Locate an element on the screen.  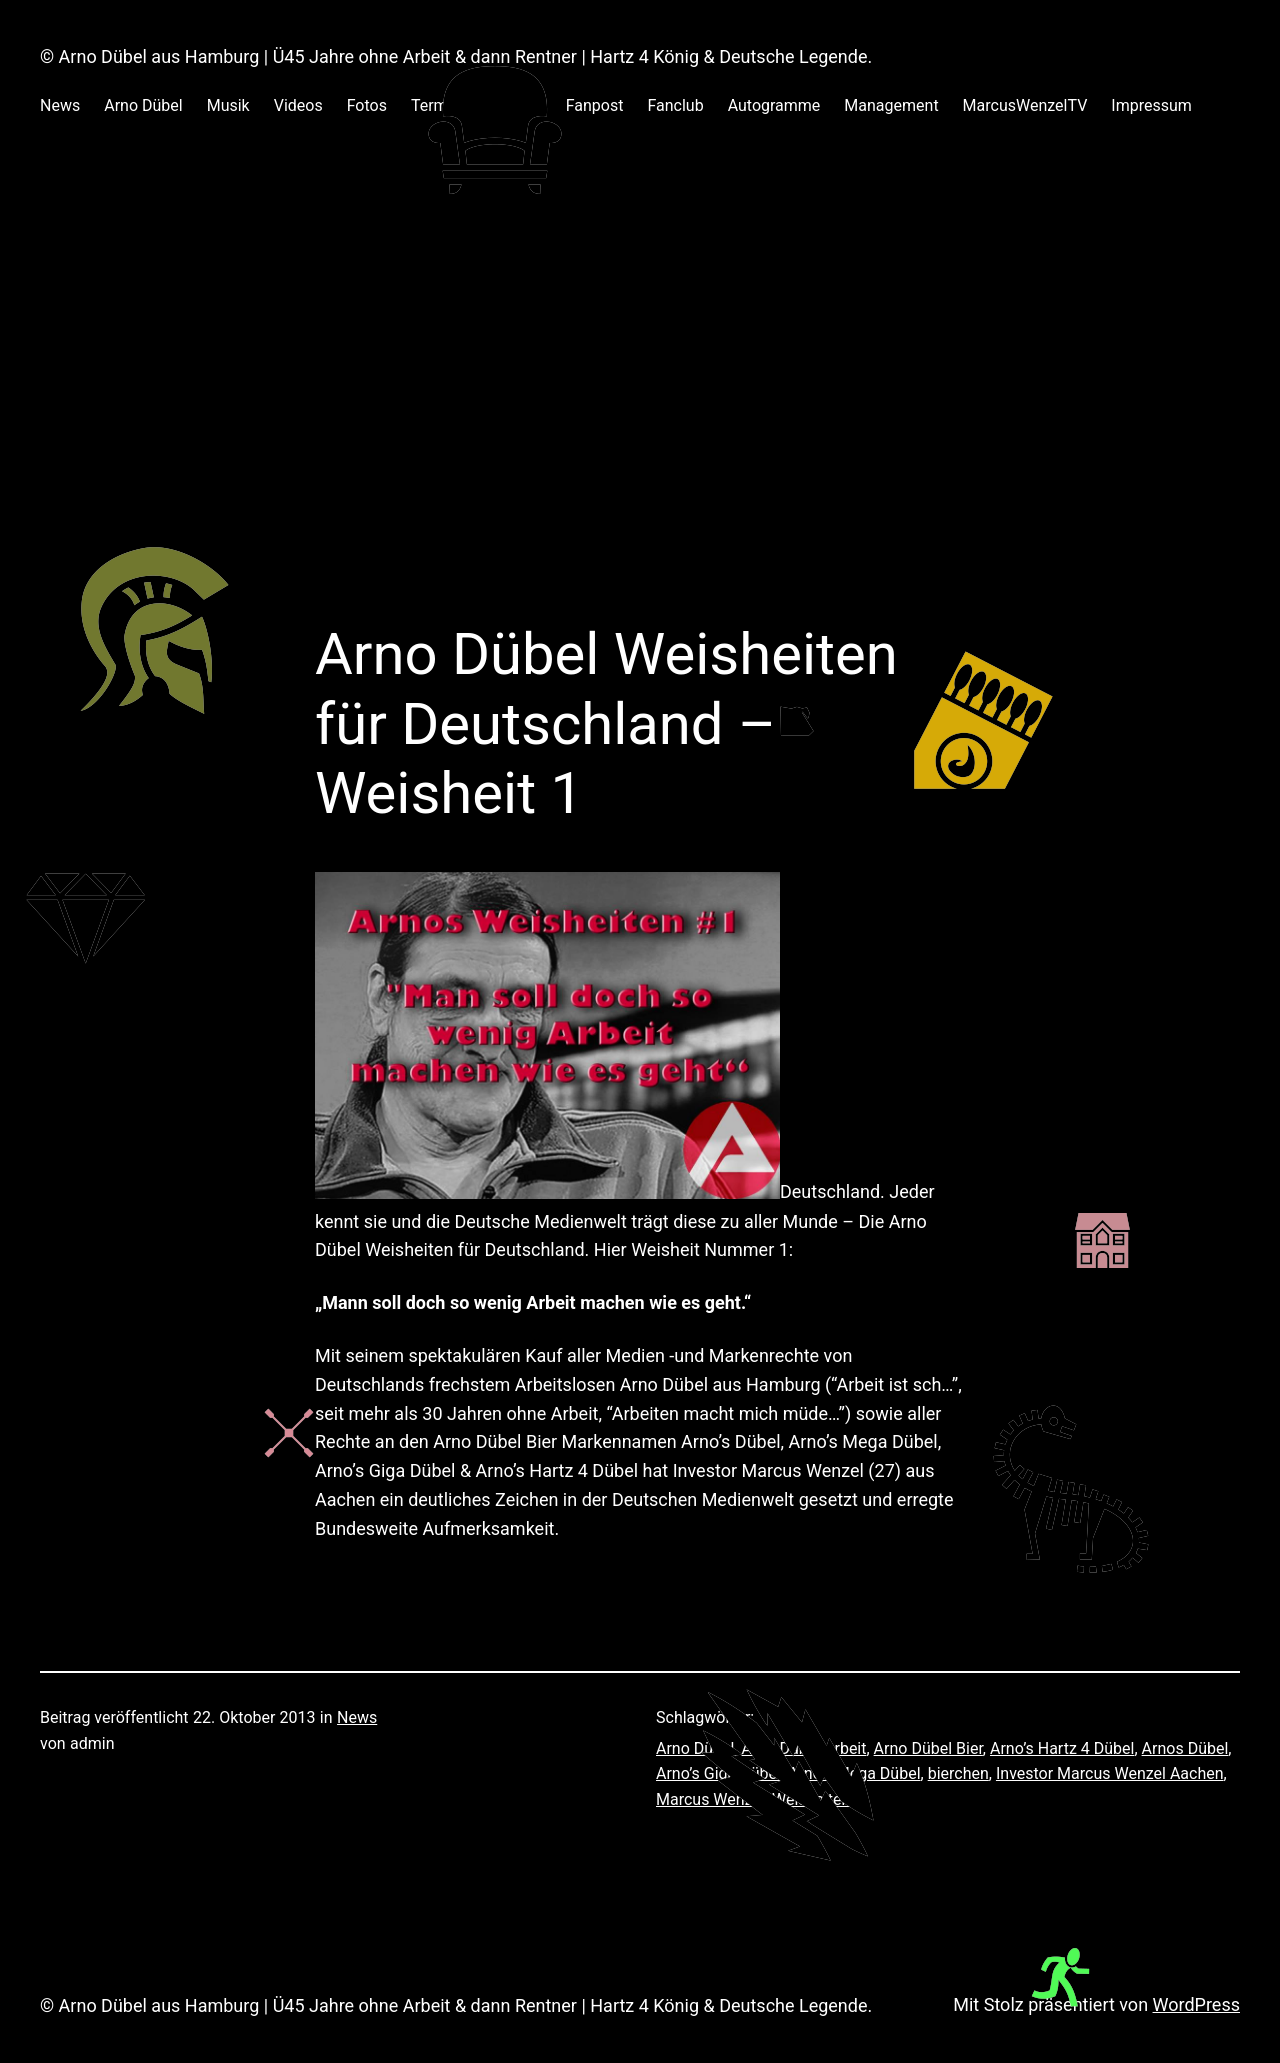
start or resume running in a game is located at coordinates (1060, 1976).